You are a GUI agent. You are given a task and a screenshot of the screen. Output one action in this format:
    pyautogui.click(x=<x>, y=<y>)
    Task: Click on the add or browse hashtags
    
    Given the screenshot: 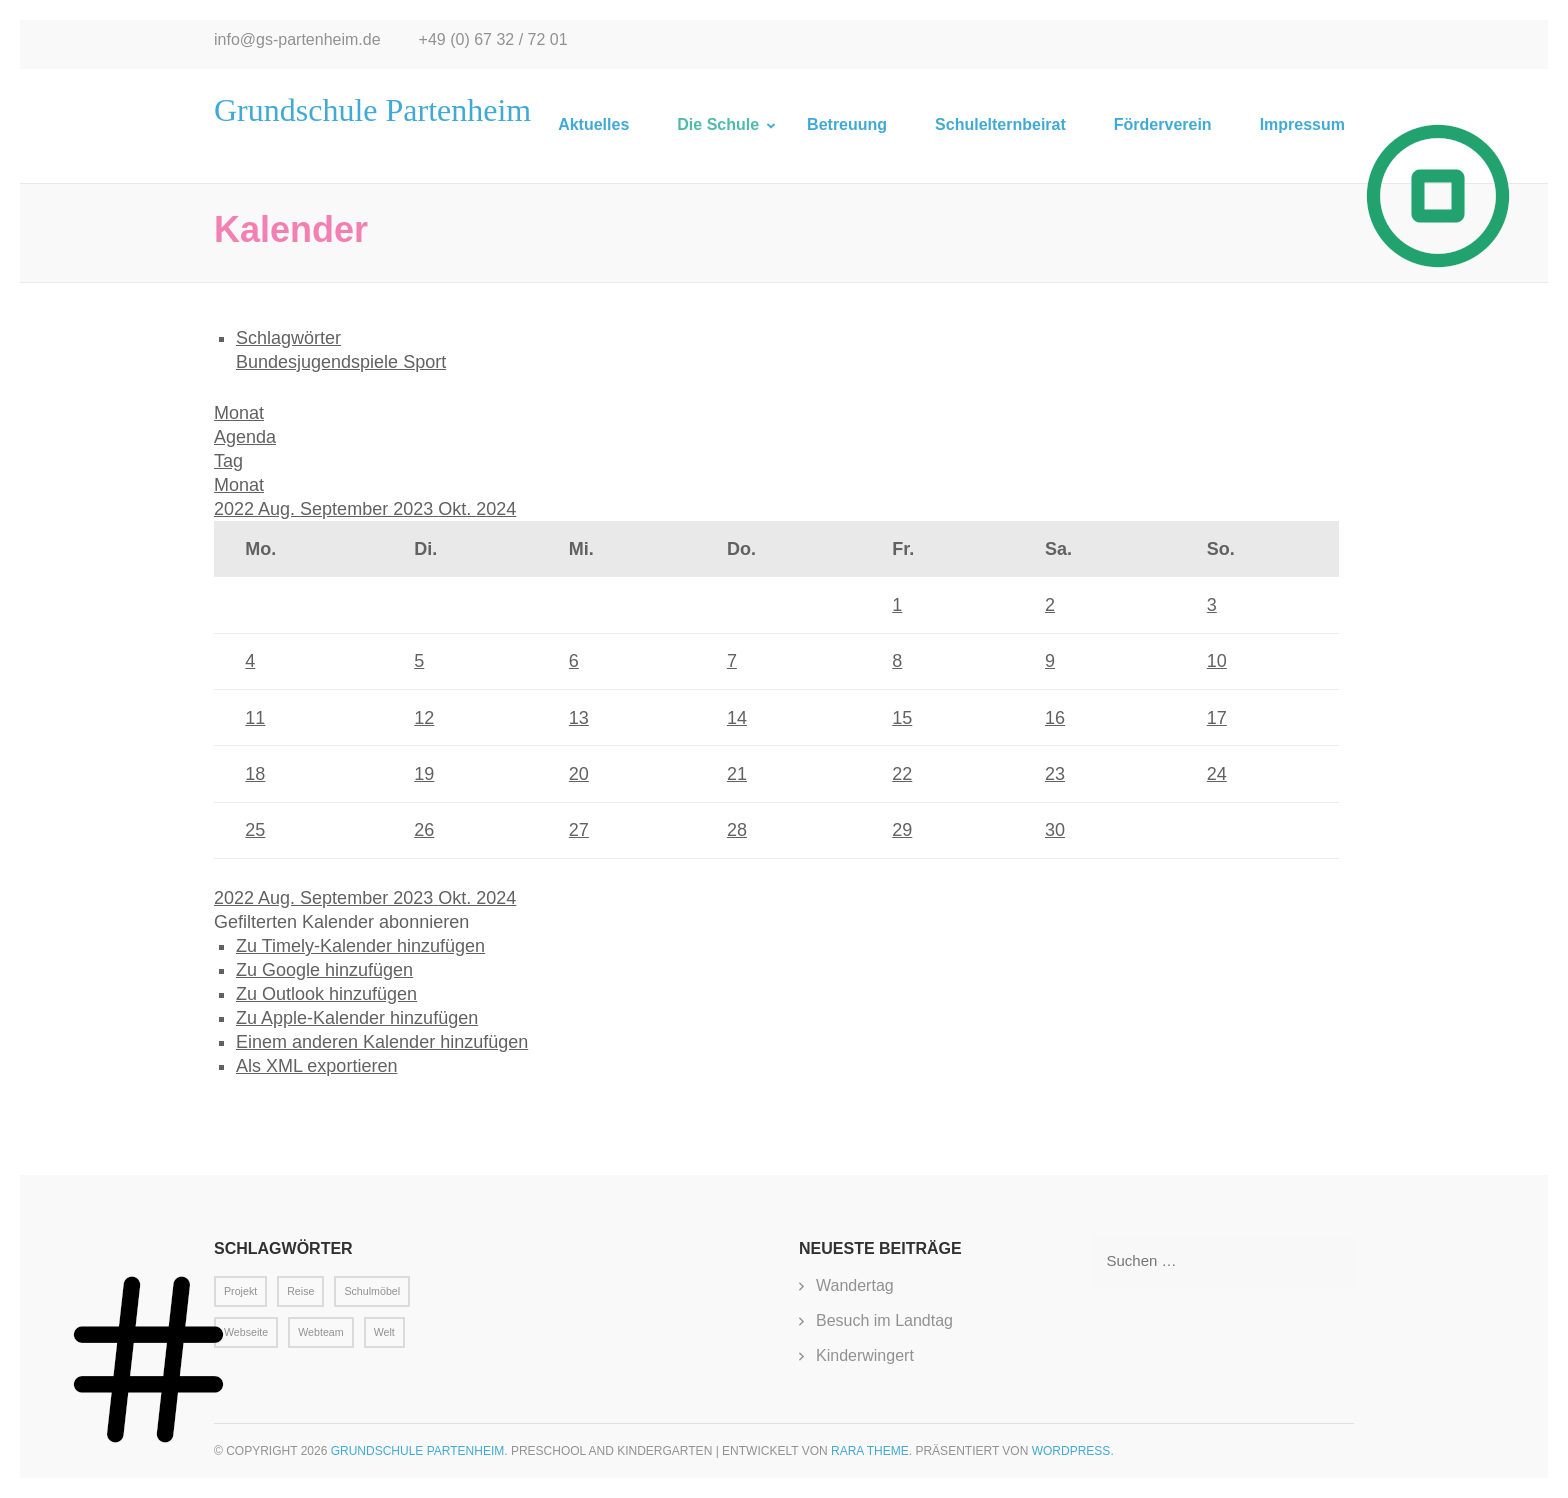 What is the action you would take?
    pyautogui.click(x=148, y=1359)
    